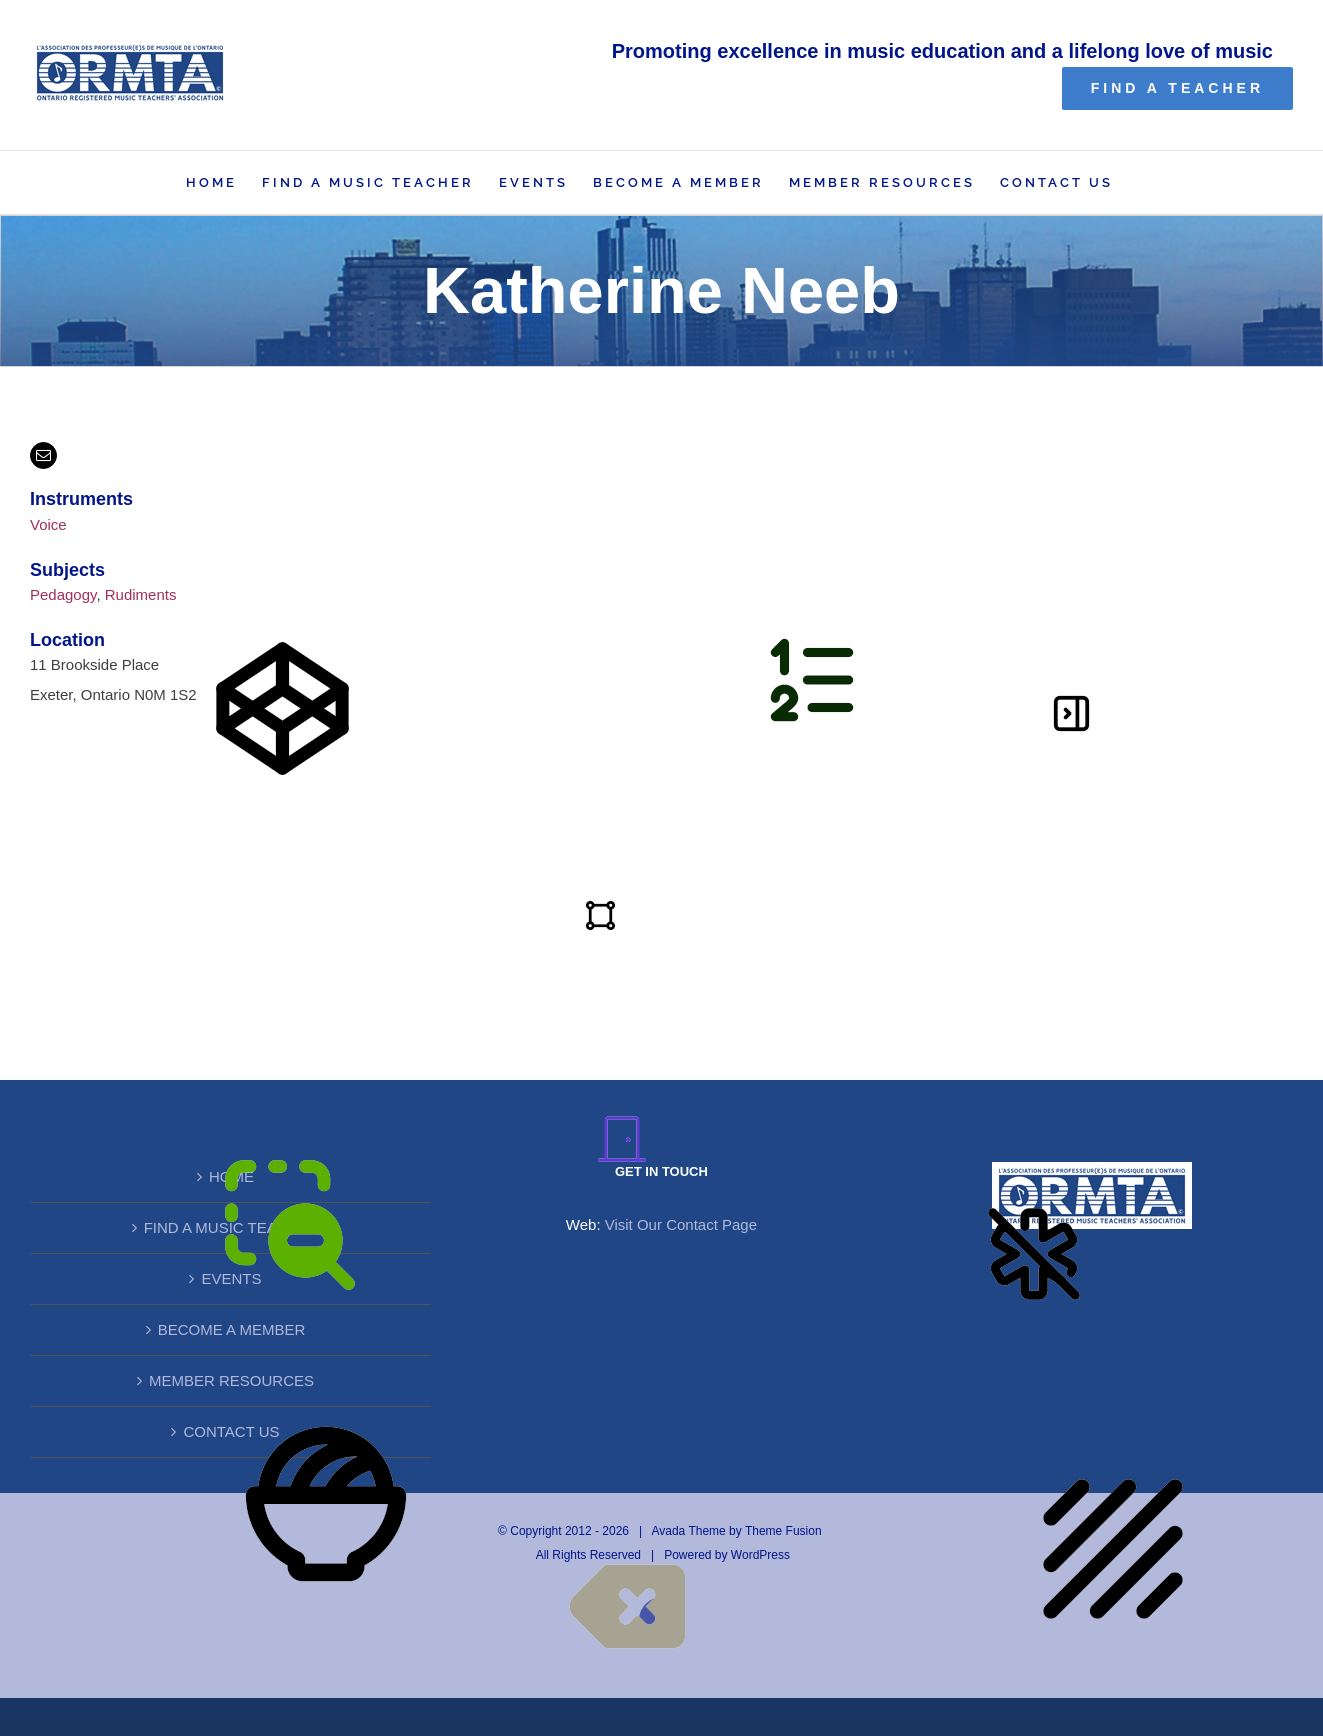 This screenshot has height=1736, width=1323. Describe the element at coordinates (1113, 1549) in the screenshot. I see `change background style or pattern` at that location.